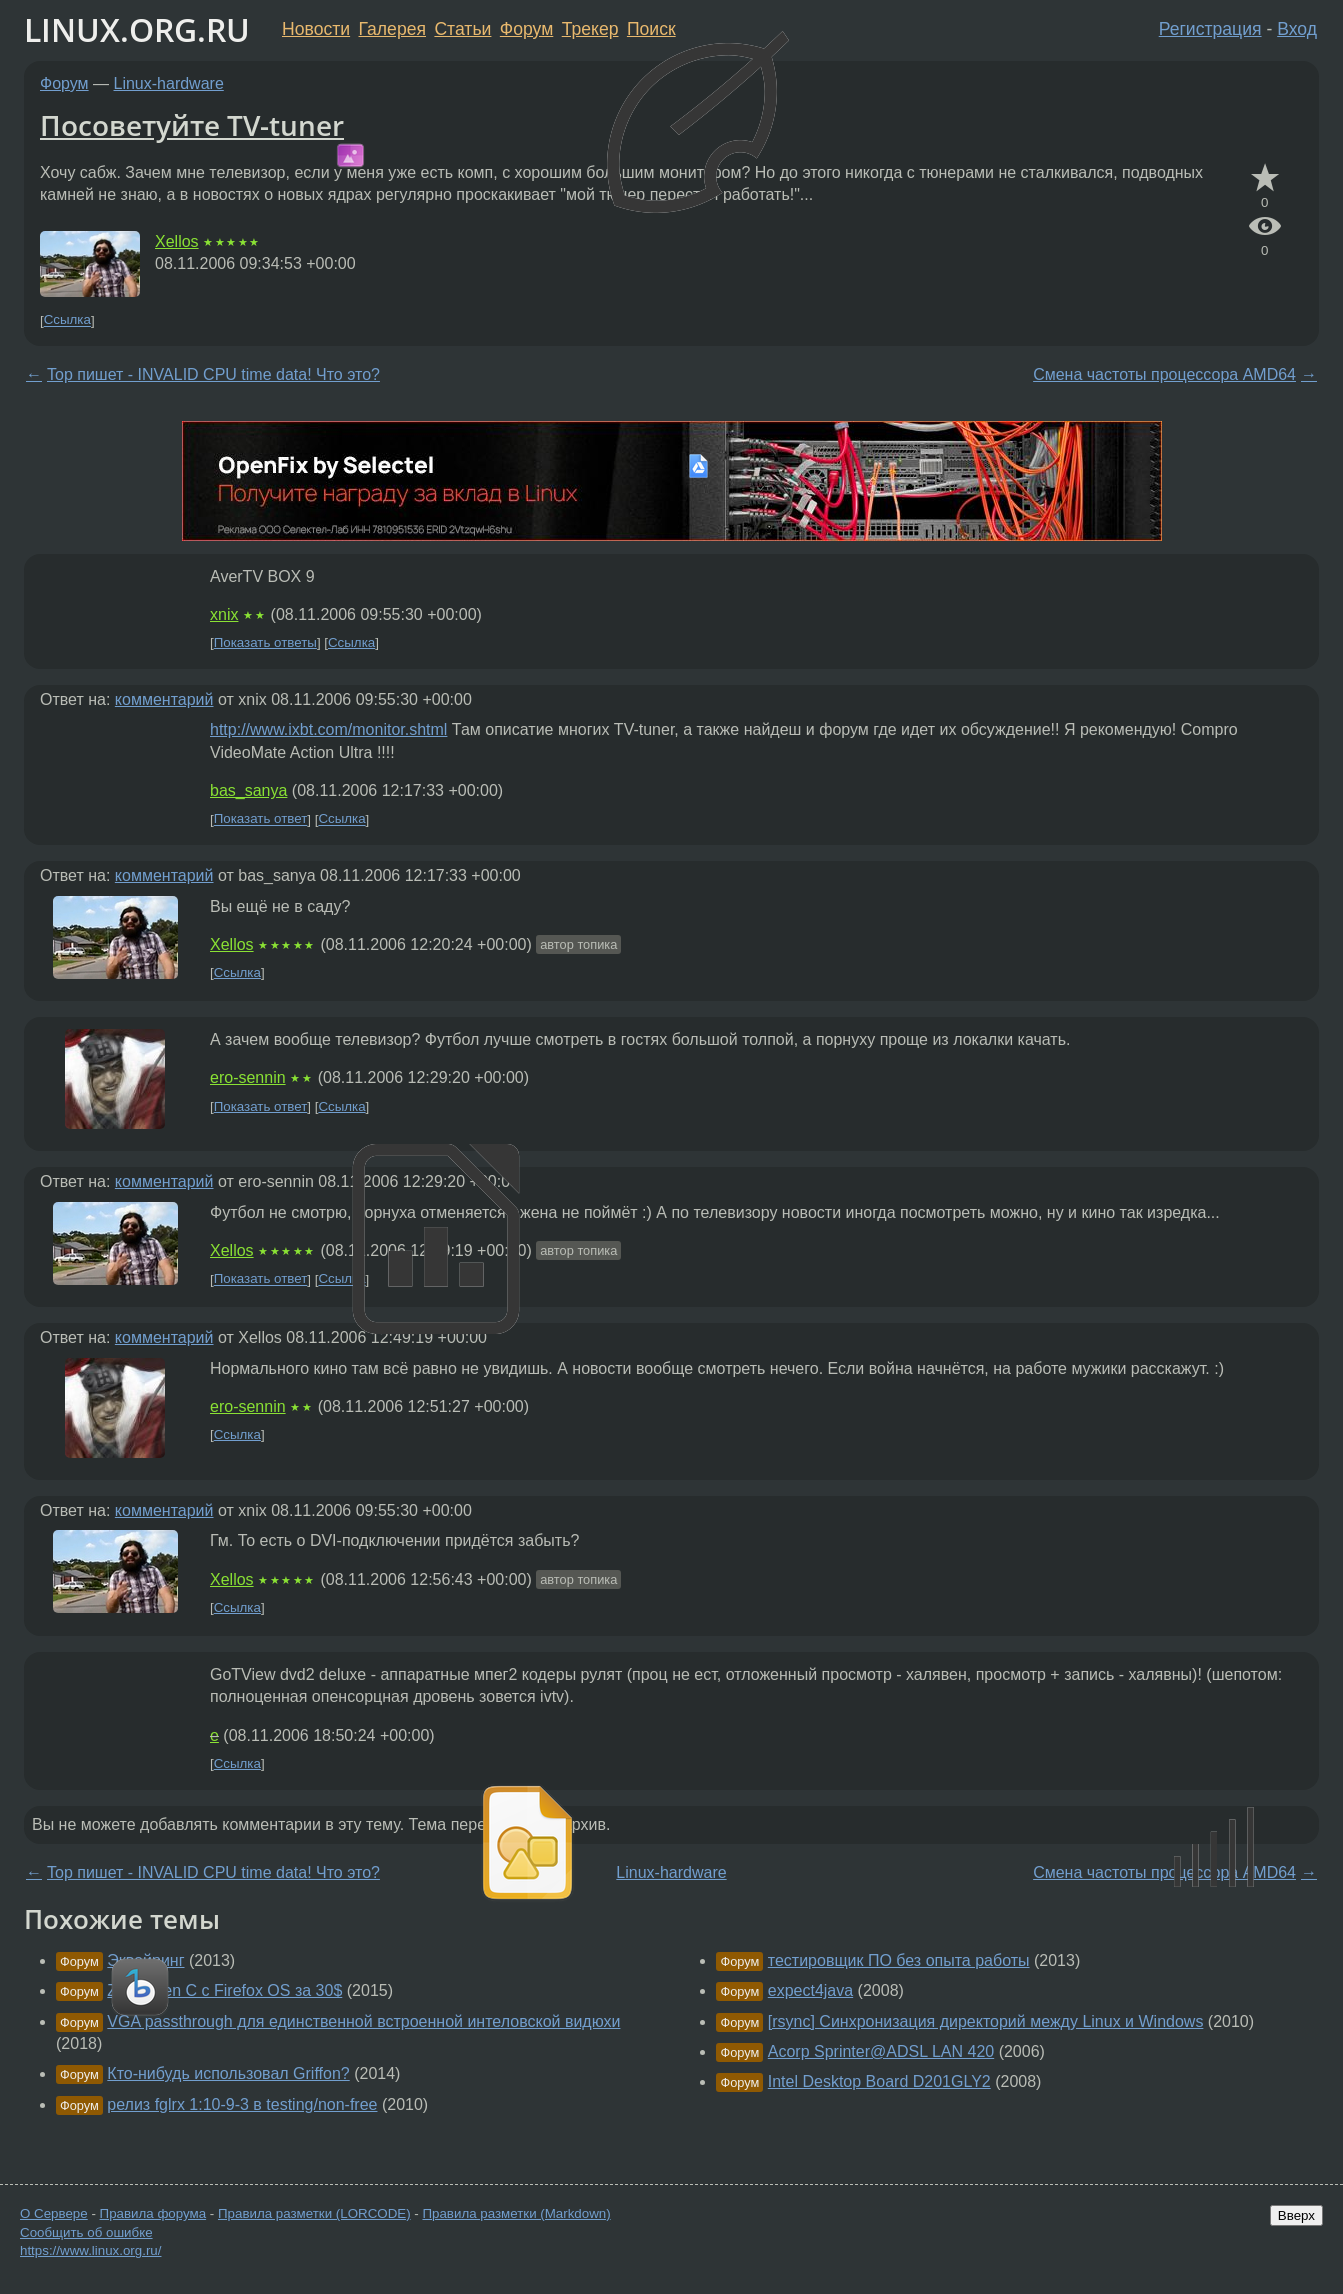 Image resolution: width=1343 pixels, height=2294 pixels. I want to click on libreoffice draw template file, so click(527, 1842).